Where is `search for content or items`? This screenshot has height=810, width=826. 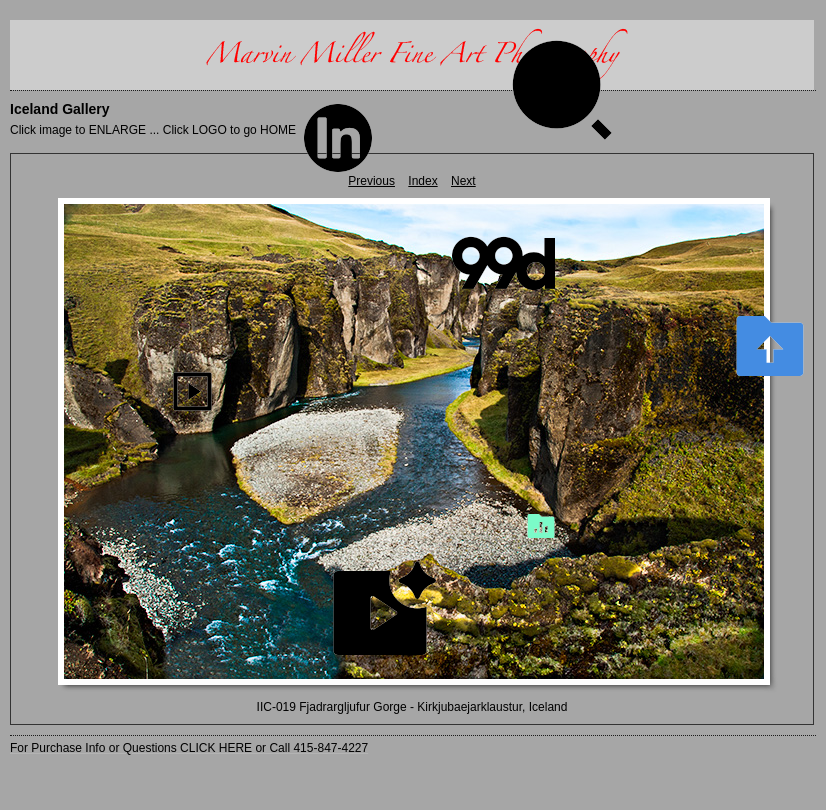
search for content or items is located at coordinates (561, 89).